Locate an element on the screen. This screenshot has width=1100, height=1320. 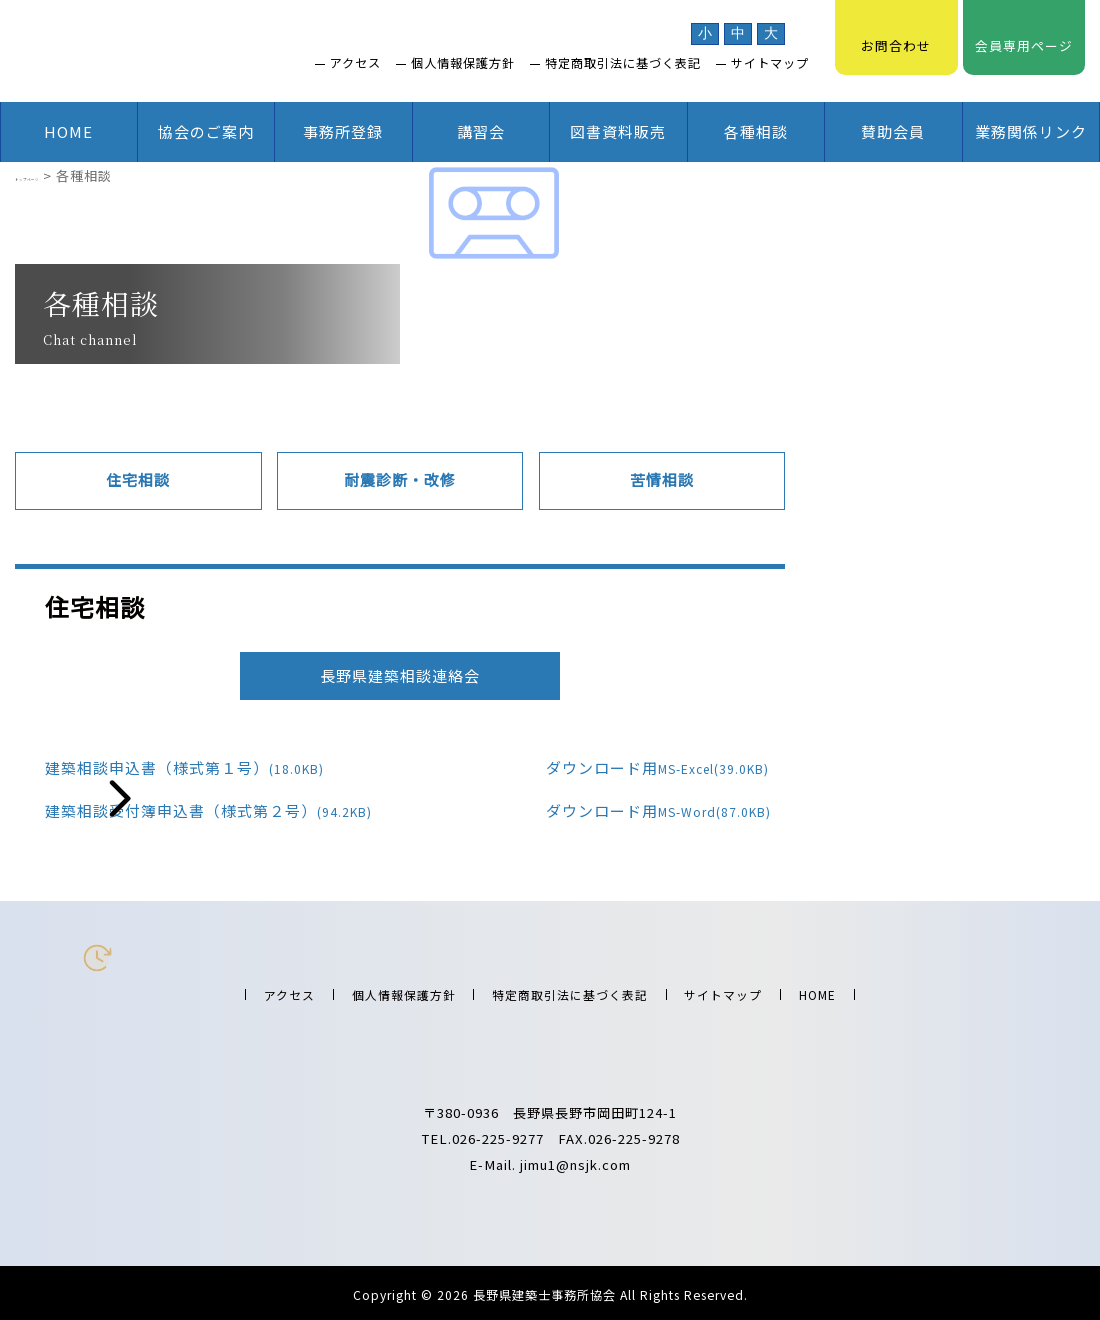
access audio recordings or voice memos is located at coordinates (494, 213).